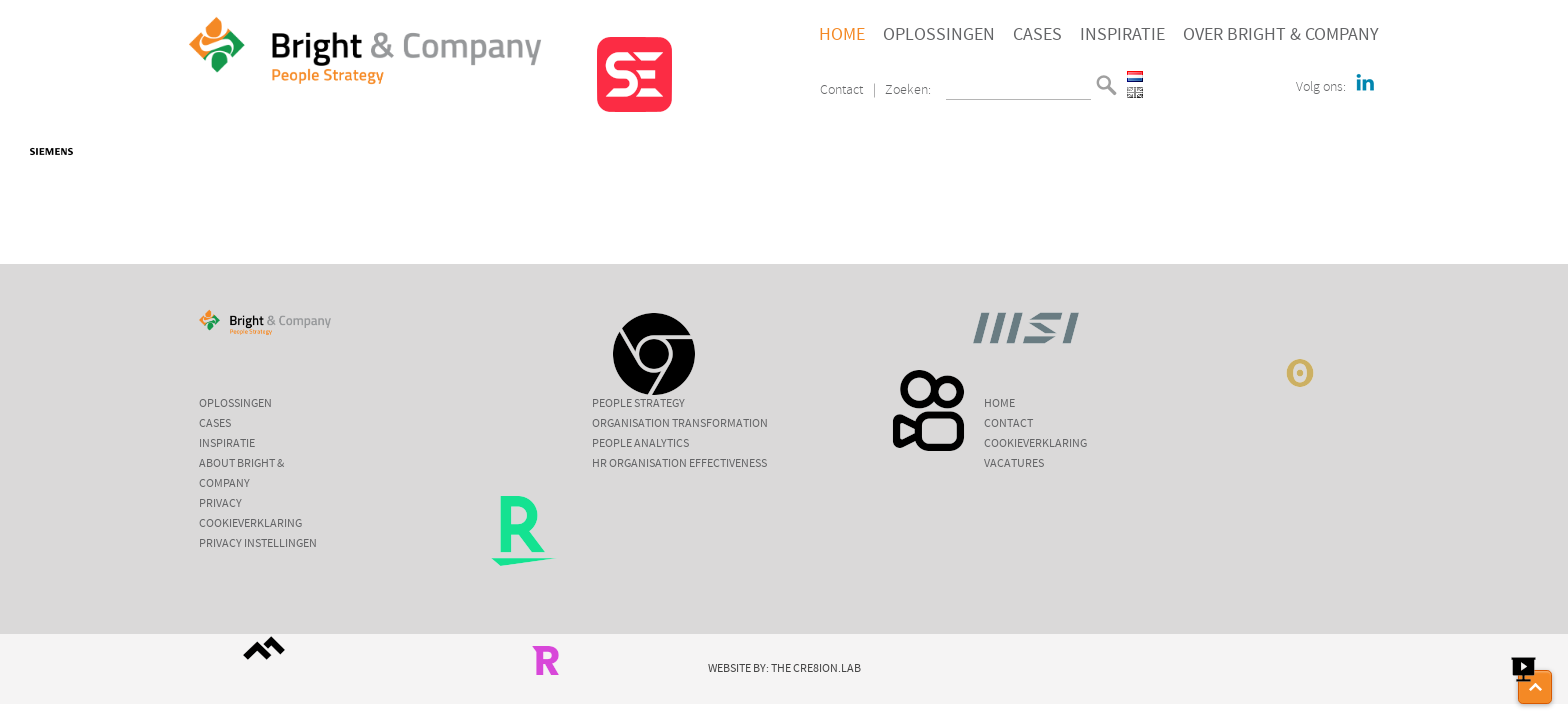 The height and width of the screenshot is (720, 1568). Describe the element at coordinates (654, 354) in the screenshot. I see `open Google Chrome browser` at that location.